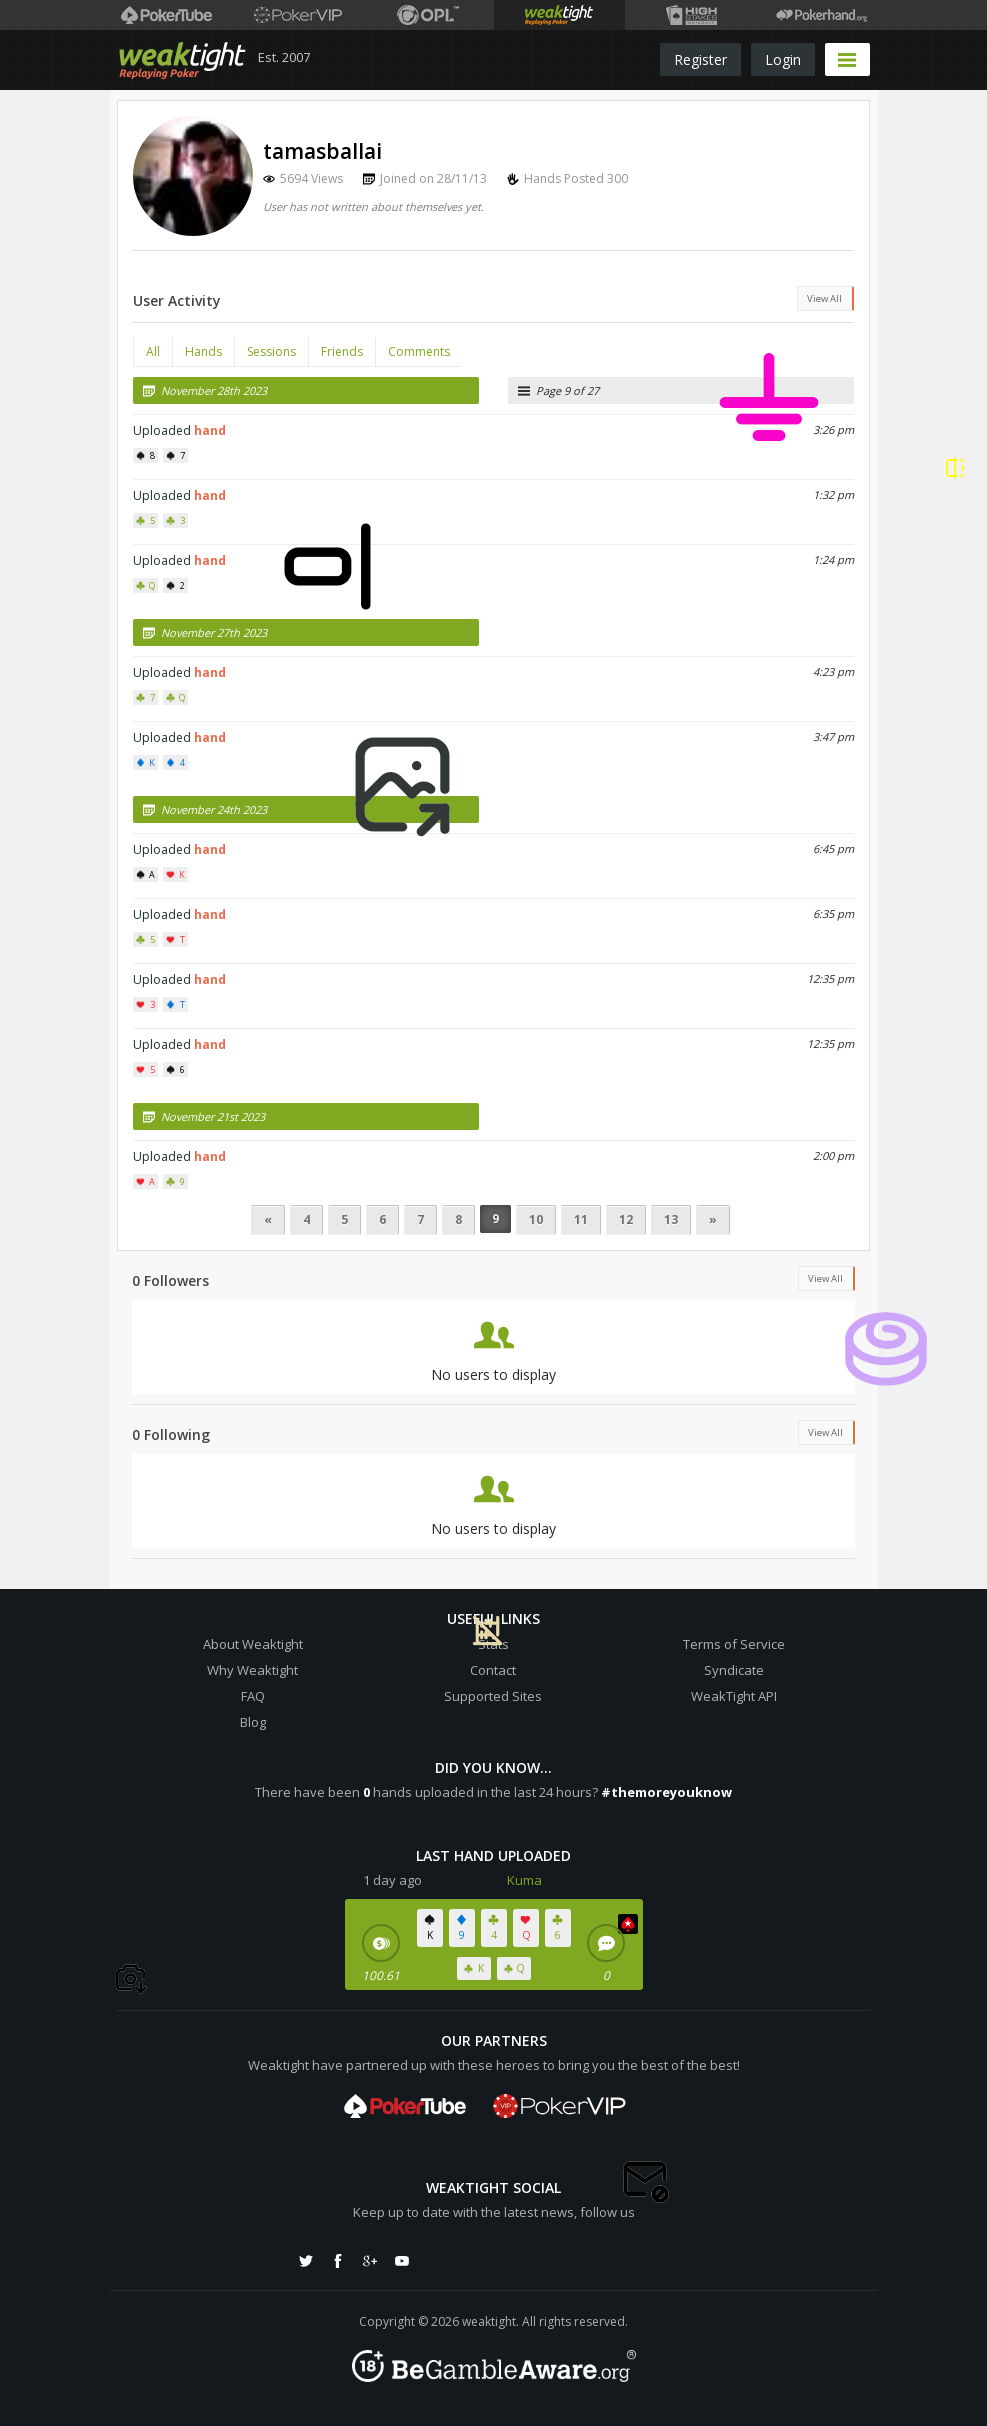 The width and height of the screenshot is (987, 2426). Describe the element at coordinates (130, 1977) in the screenshot. I see `download a captured photo` at that location.